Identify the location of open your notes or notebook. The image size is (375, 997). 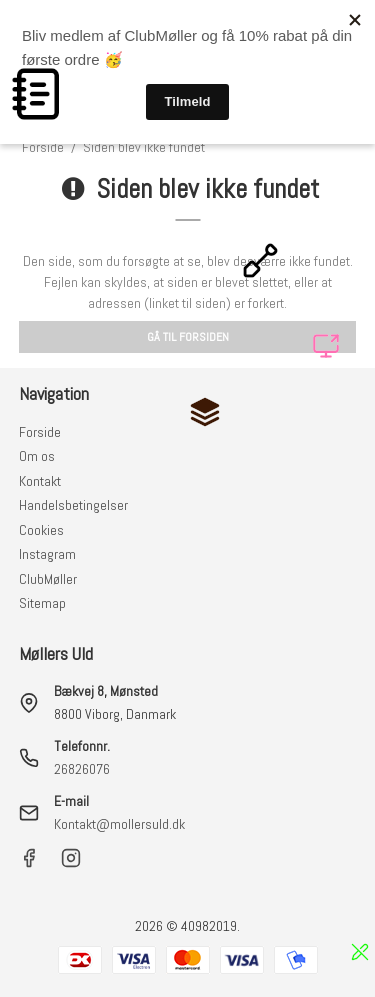
(38, 94).